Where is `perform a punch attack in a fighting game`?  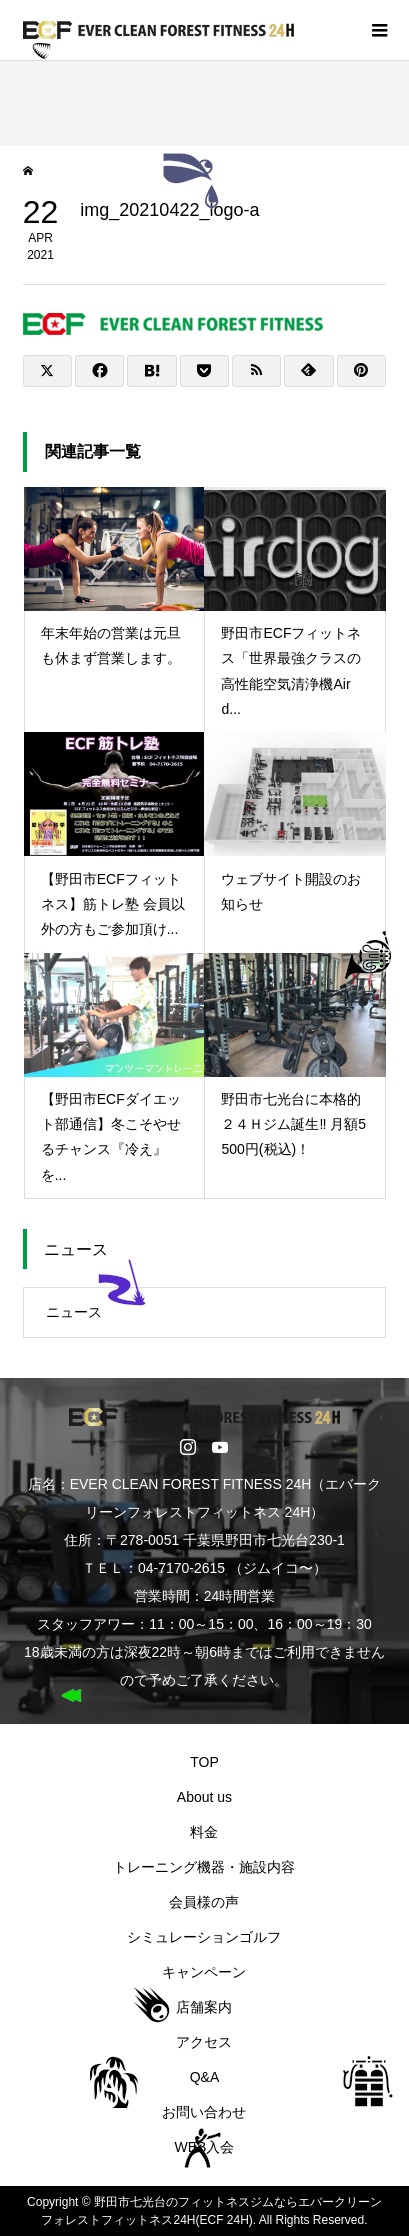 perform a punch attack in a fighting game is located at coordinates (204, 2147).